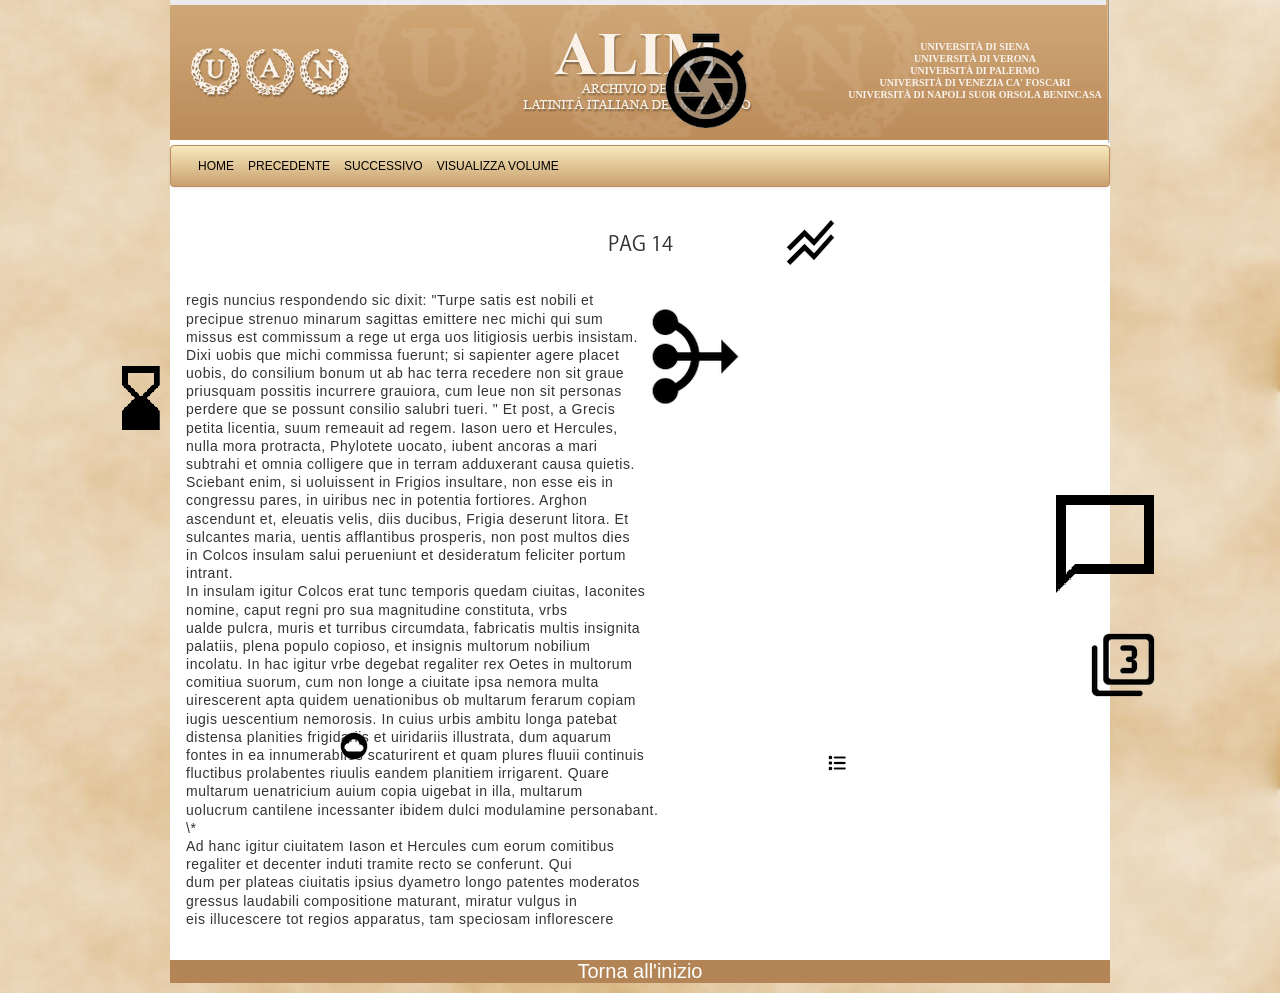  Describe the element at coordinates (1123, 665) in the screenshot. I see `view the third item in a layered stack` at that location.